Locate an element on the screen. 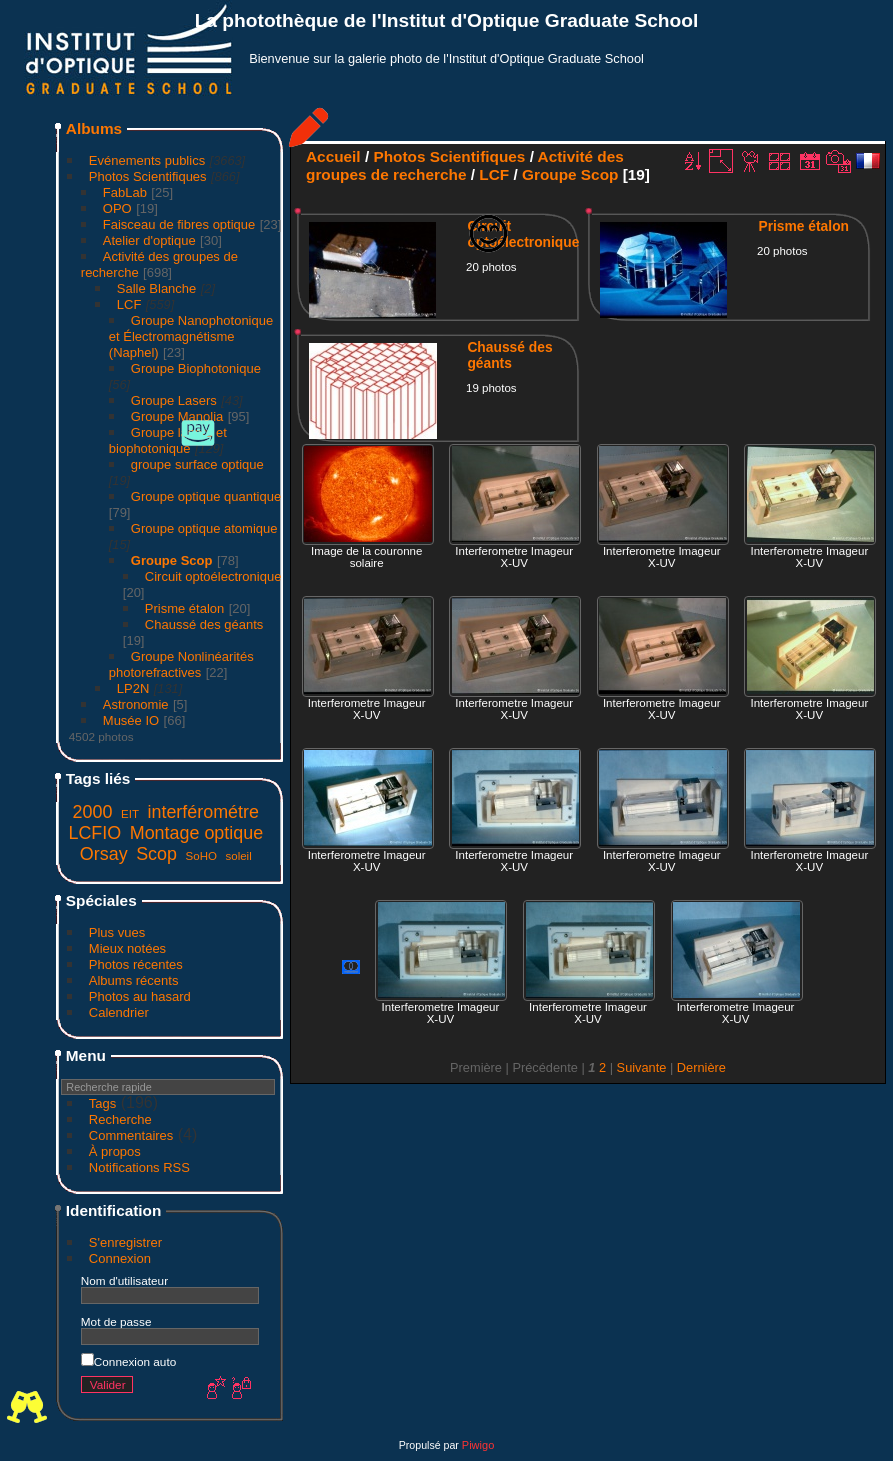 This screenshot has width=893, height=1461. edit or modify content is located at coordinates (308, 127).